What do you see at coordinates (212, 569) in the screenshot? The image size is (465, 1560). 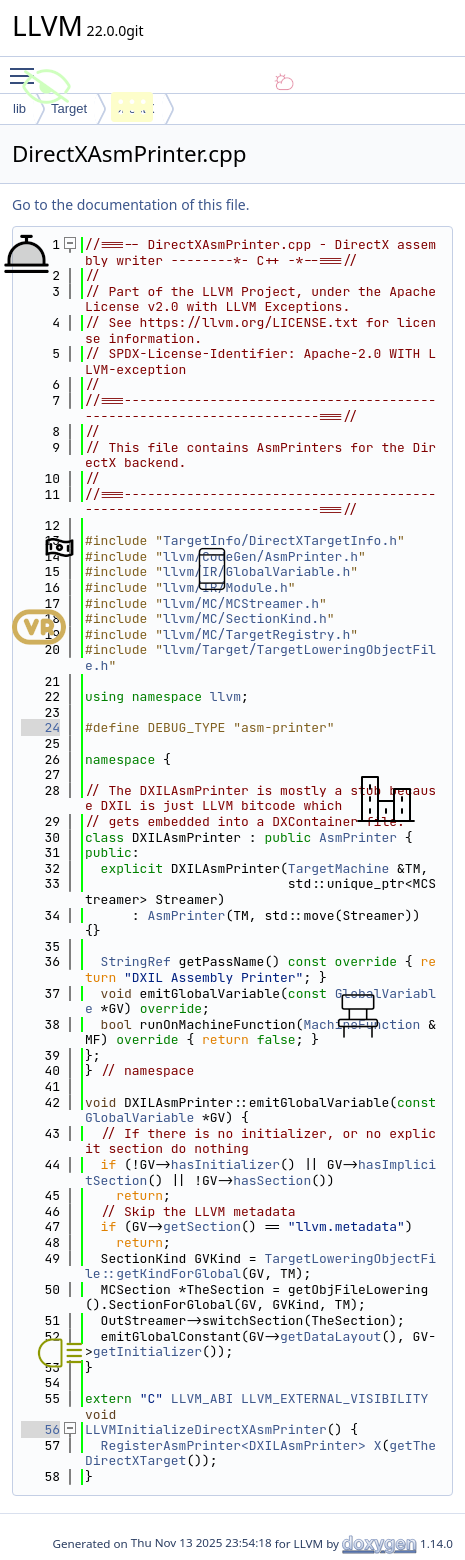 I see `access mobile device settings` at bounding box center [212, 569].